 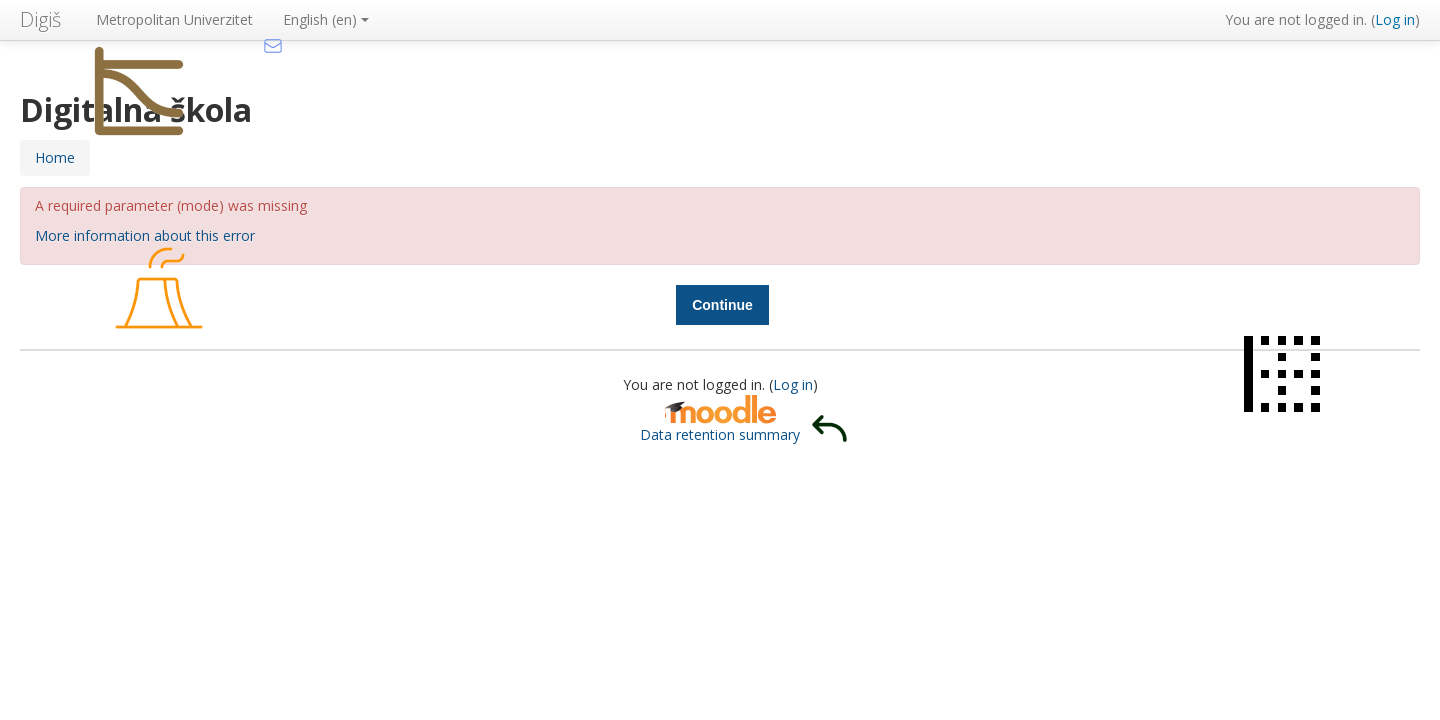 What do you see at coordinates (273, 46) in the screenshot?
I see `access your email inbox` at bounding box center [273, 46].